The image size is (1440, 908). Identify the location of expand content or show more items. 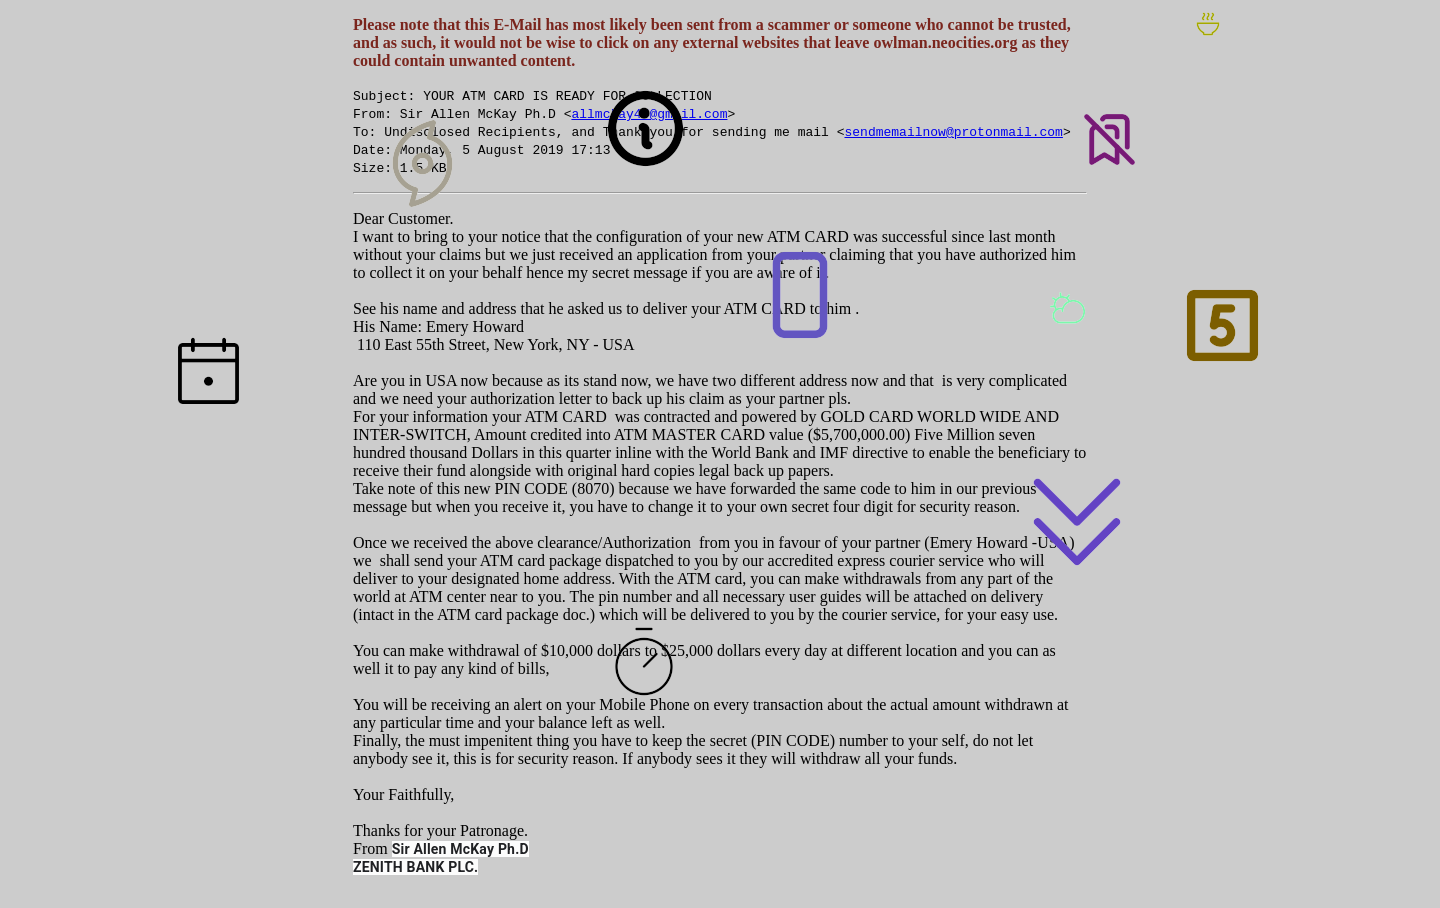
(1077, 518).